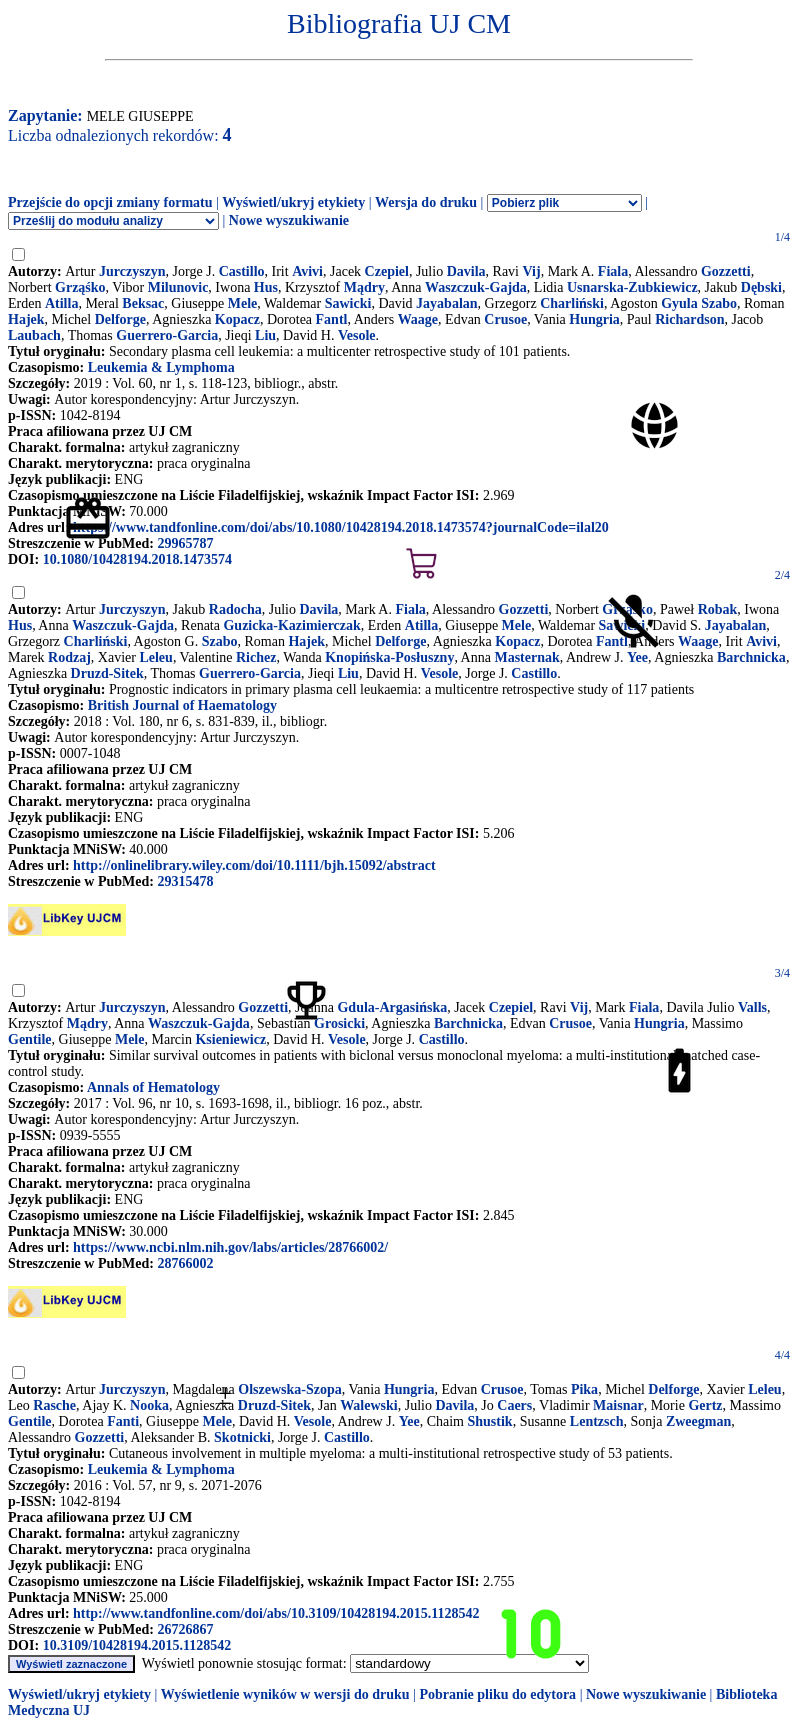  I want to click on view achievements or awards, so click(306, 1000).